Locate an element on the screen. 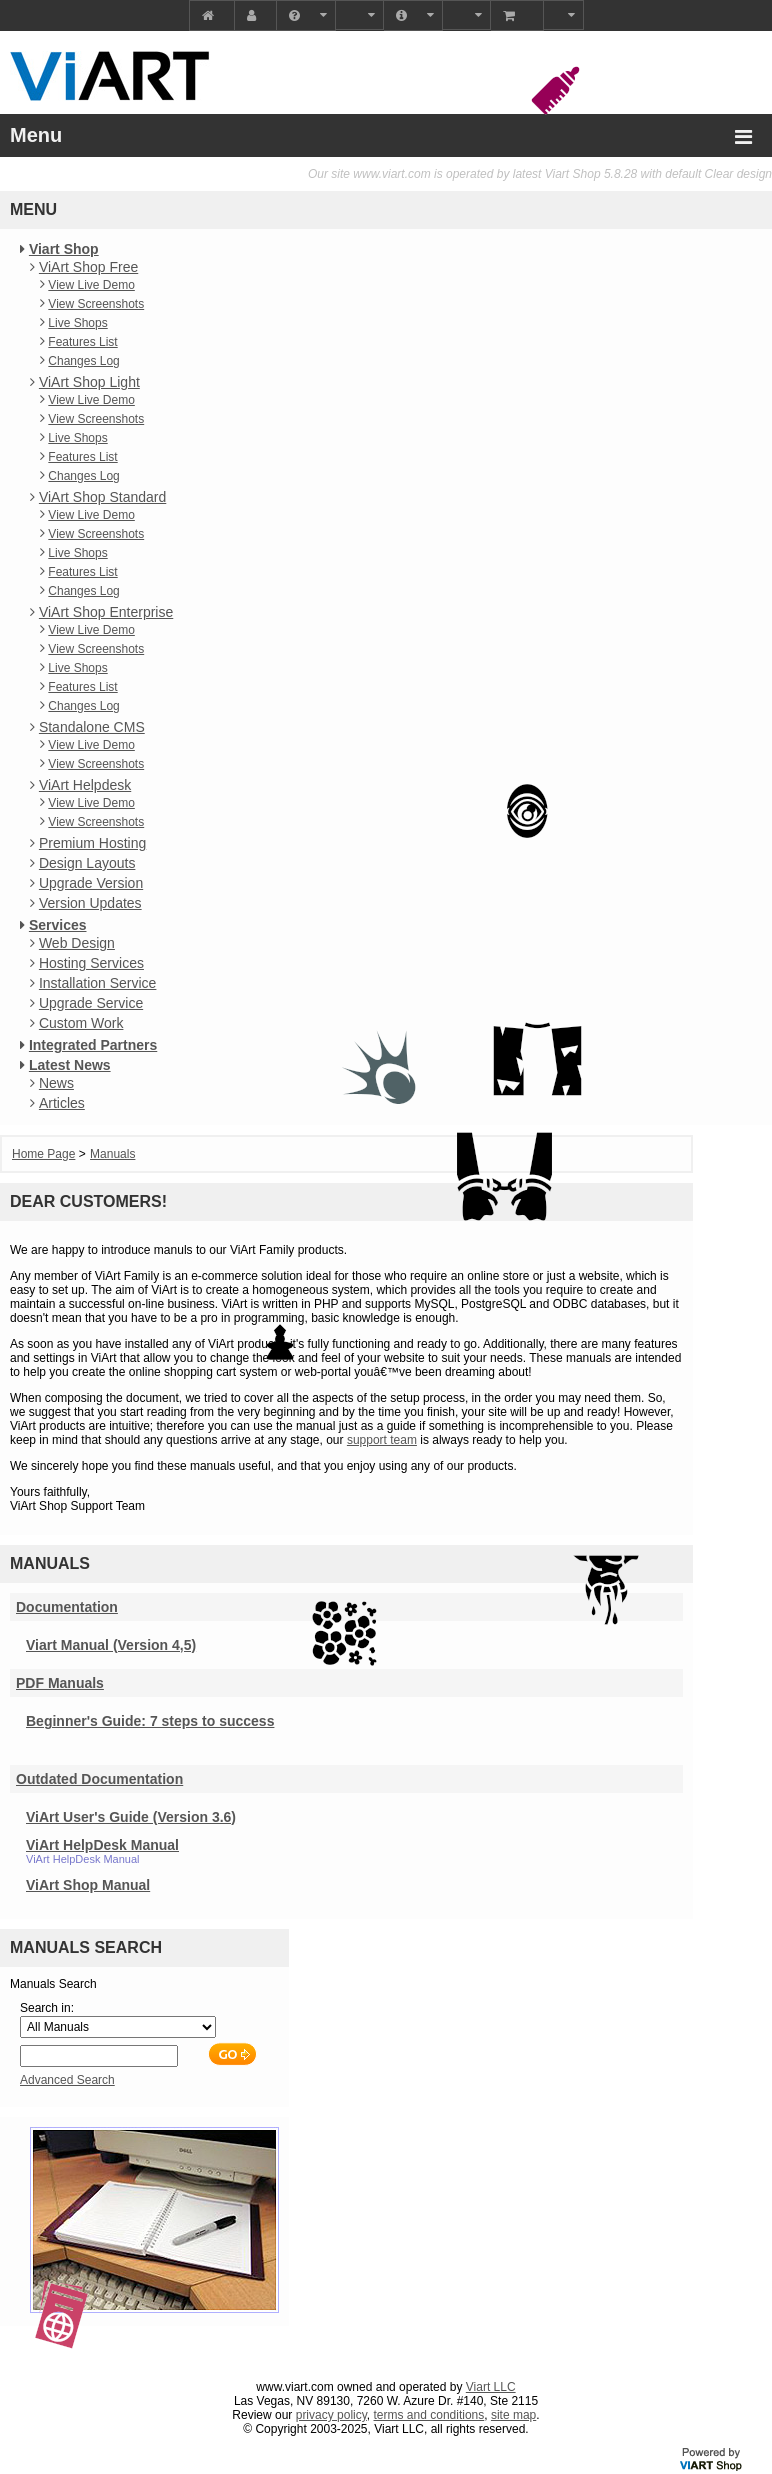  select cyclops character or creature type is located at coordinates (527, 811).